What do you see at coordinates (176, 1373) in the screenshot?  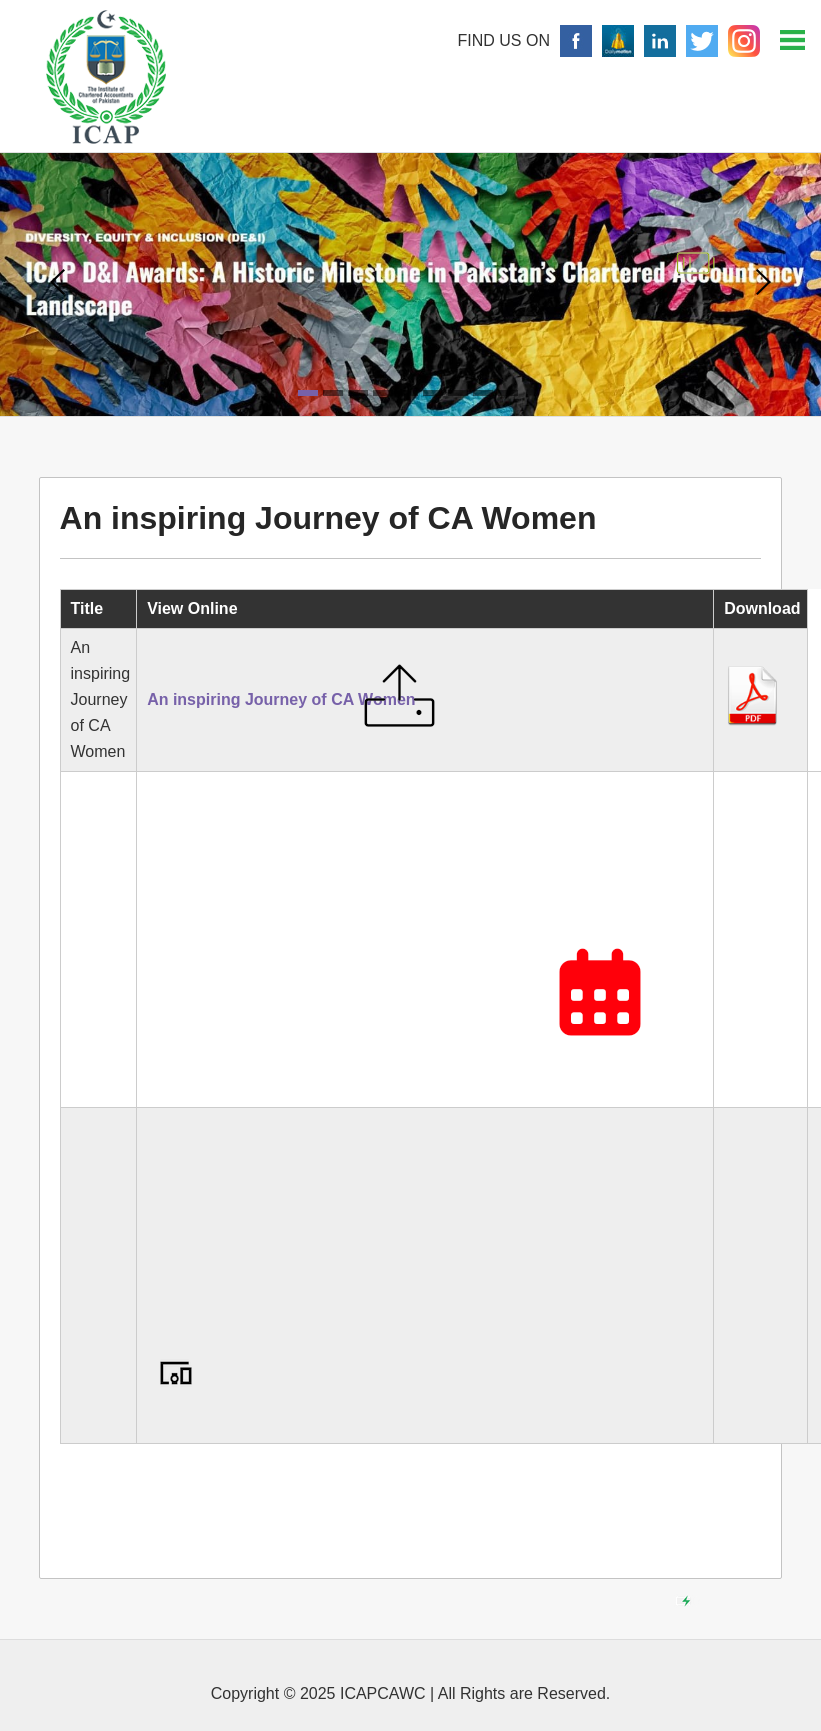 I see `view connected devices` at bounding box center [176, 1373].